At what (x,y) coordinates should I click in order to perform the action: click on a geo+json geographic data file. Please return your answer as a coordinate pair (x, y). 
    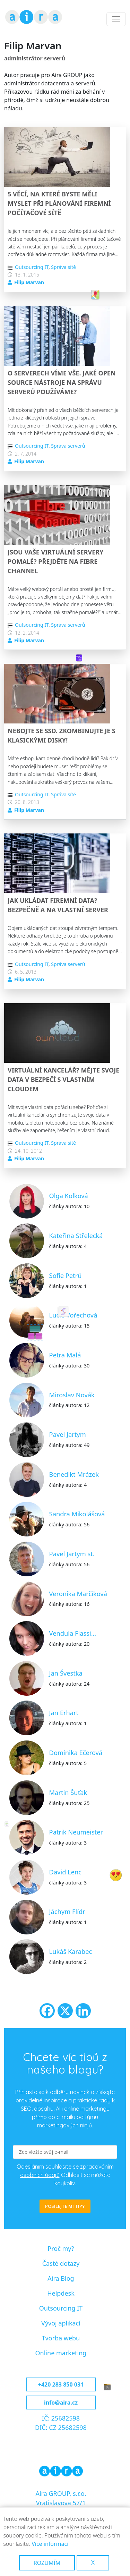
    Looking at the image, I should click on (95, 295).